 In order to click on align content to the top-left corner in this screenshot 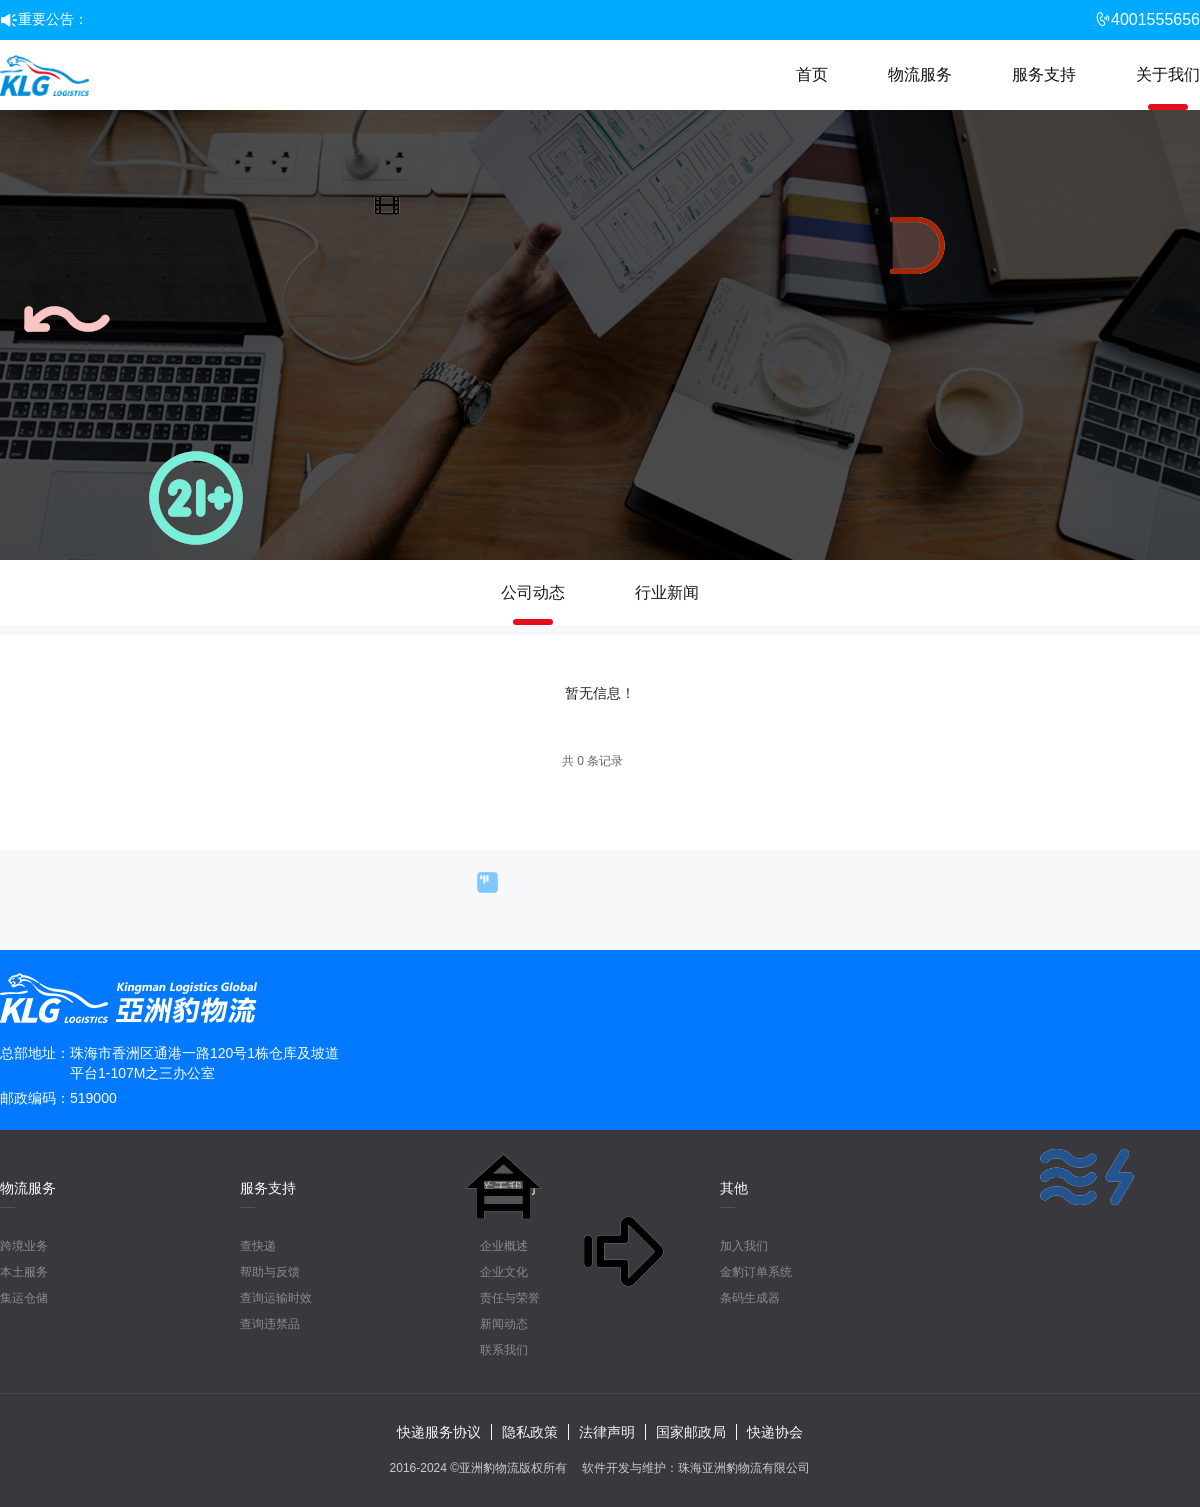, I will do `click(487, 882)`.